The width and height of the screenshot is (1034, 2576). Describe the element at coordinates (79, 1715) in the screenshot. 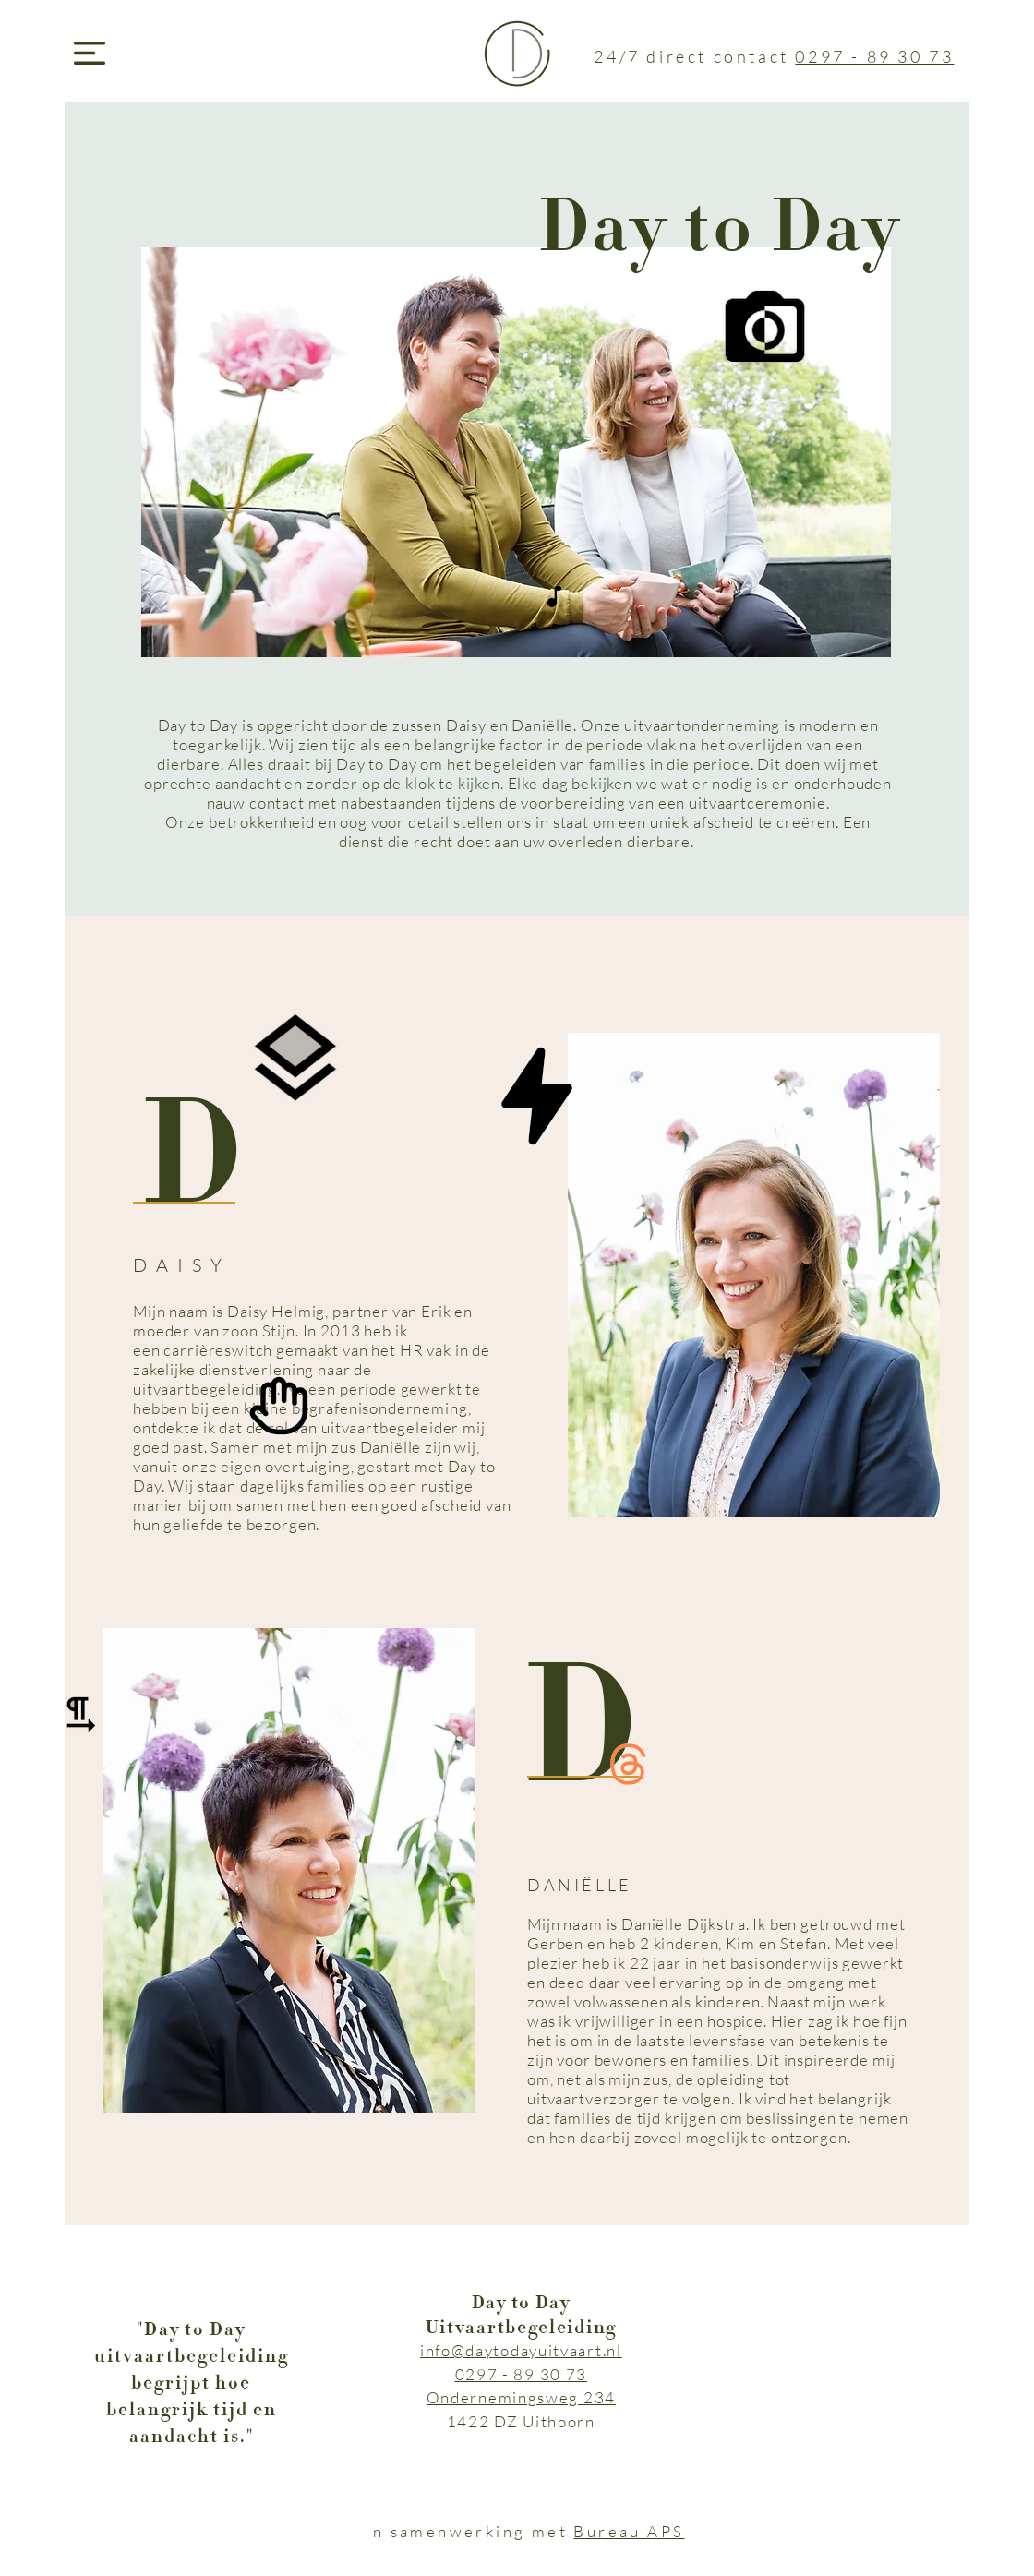

I see `set text direction to left-to-right` at that location.